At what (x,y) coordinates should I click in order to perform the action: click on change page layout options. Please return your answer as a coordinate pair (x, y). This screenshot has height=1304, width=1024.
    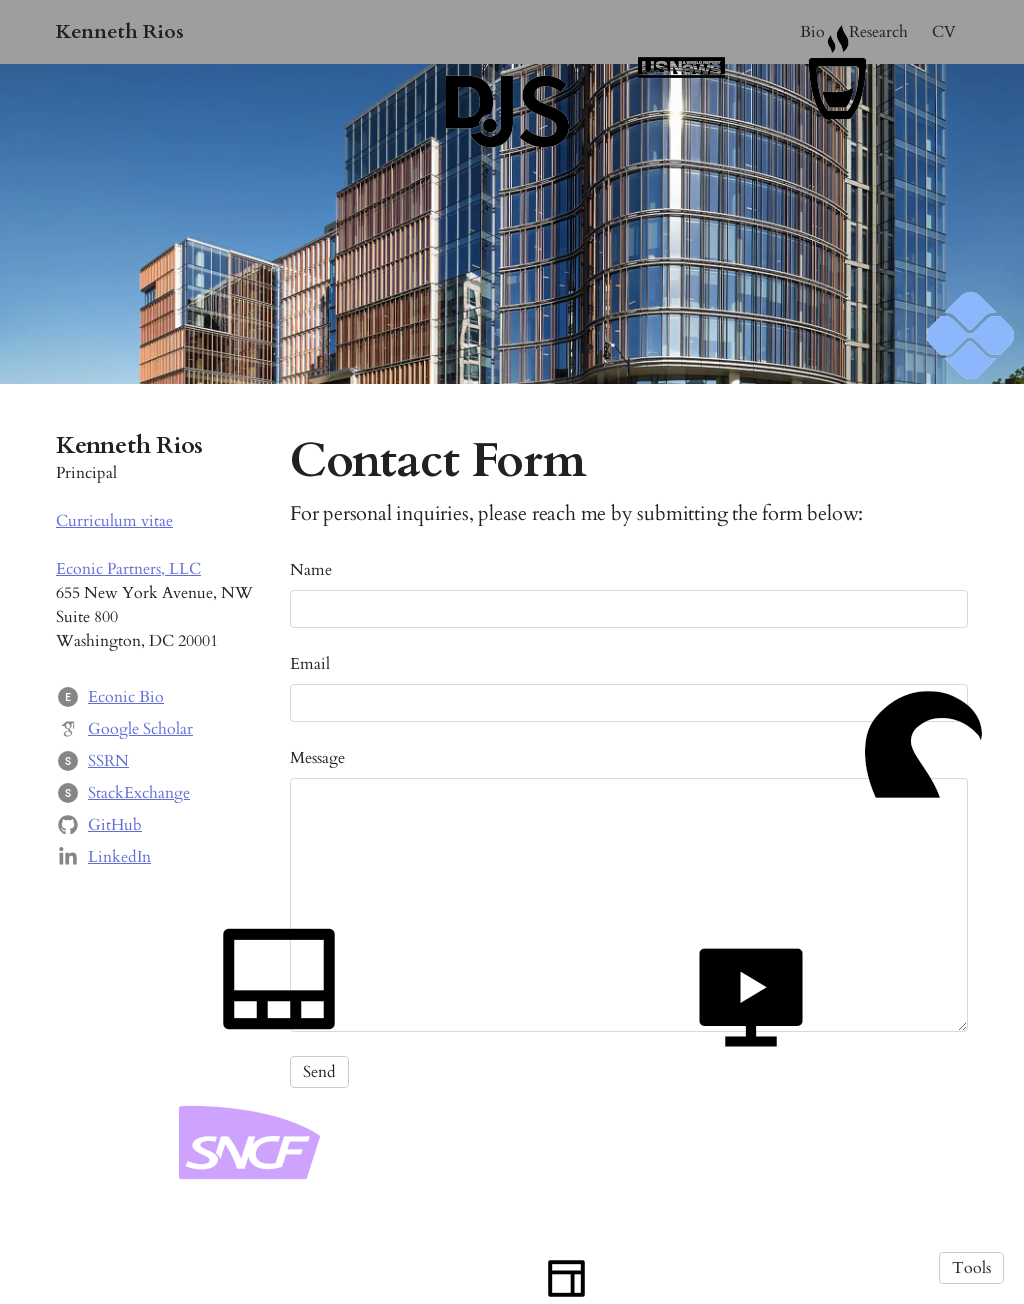
    Looking at the image, I should click on (566, 1278).